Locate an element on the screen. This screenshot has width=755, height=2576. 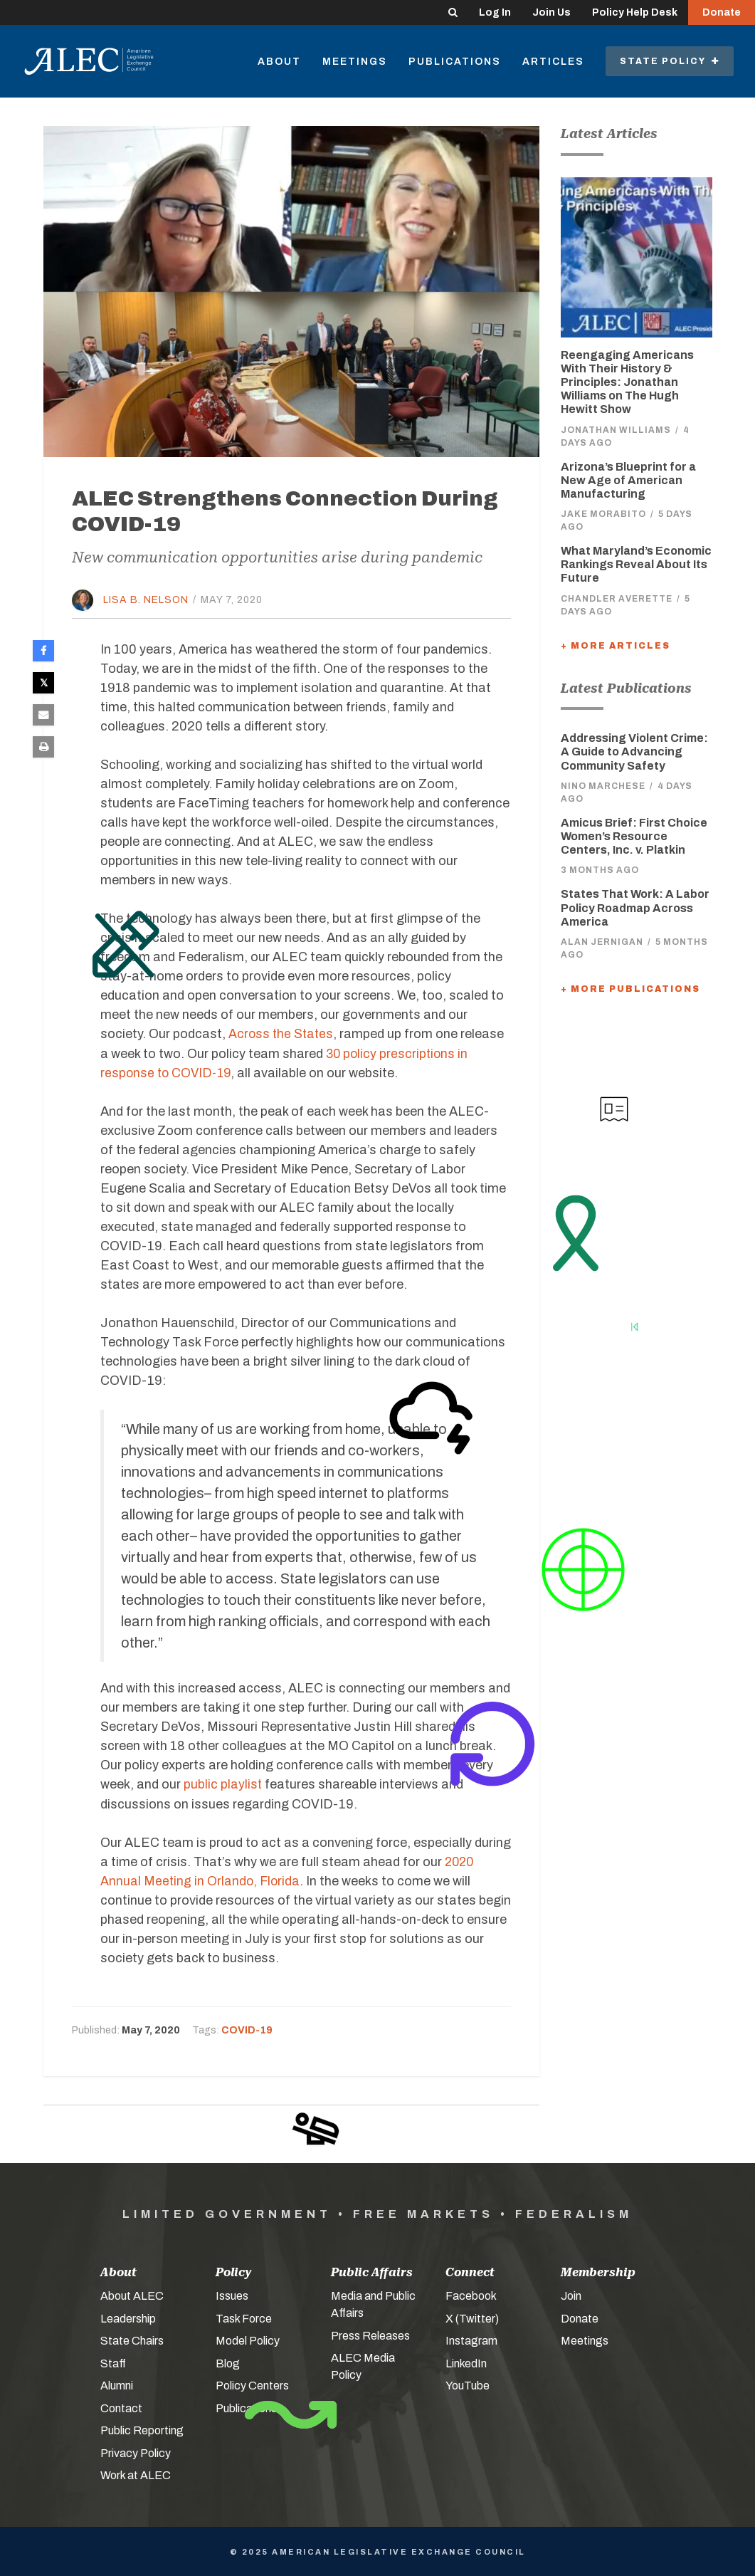
view polar chart or radar graph data is located at coordinates (583, 1569).